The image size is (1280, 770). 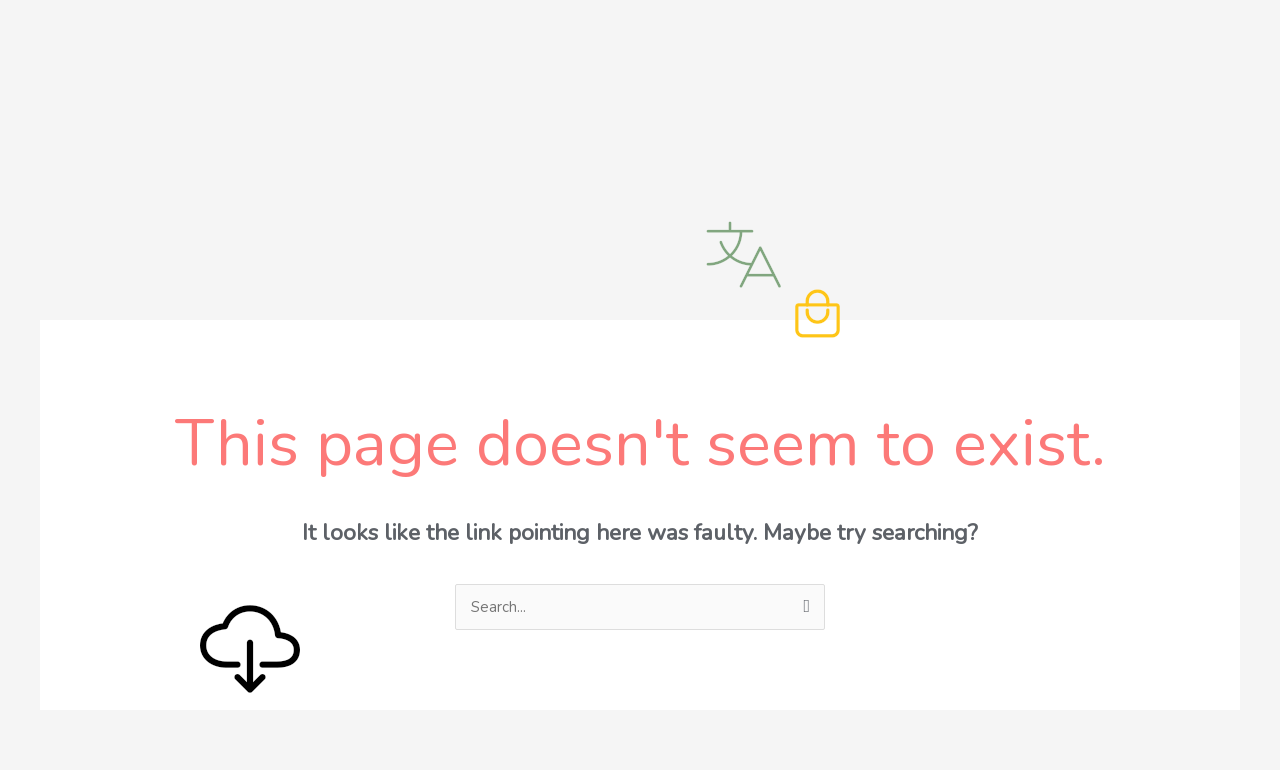 What do you see at coordinates (741, 256) in the screenshot?
I see `translate text to another language` at bounding box center [741, 256].